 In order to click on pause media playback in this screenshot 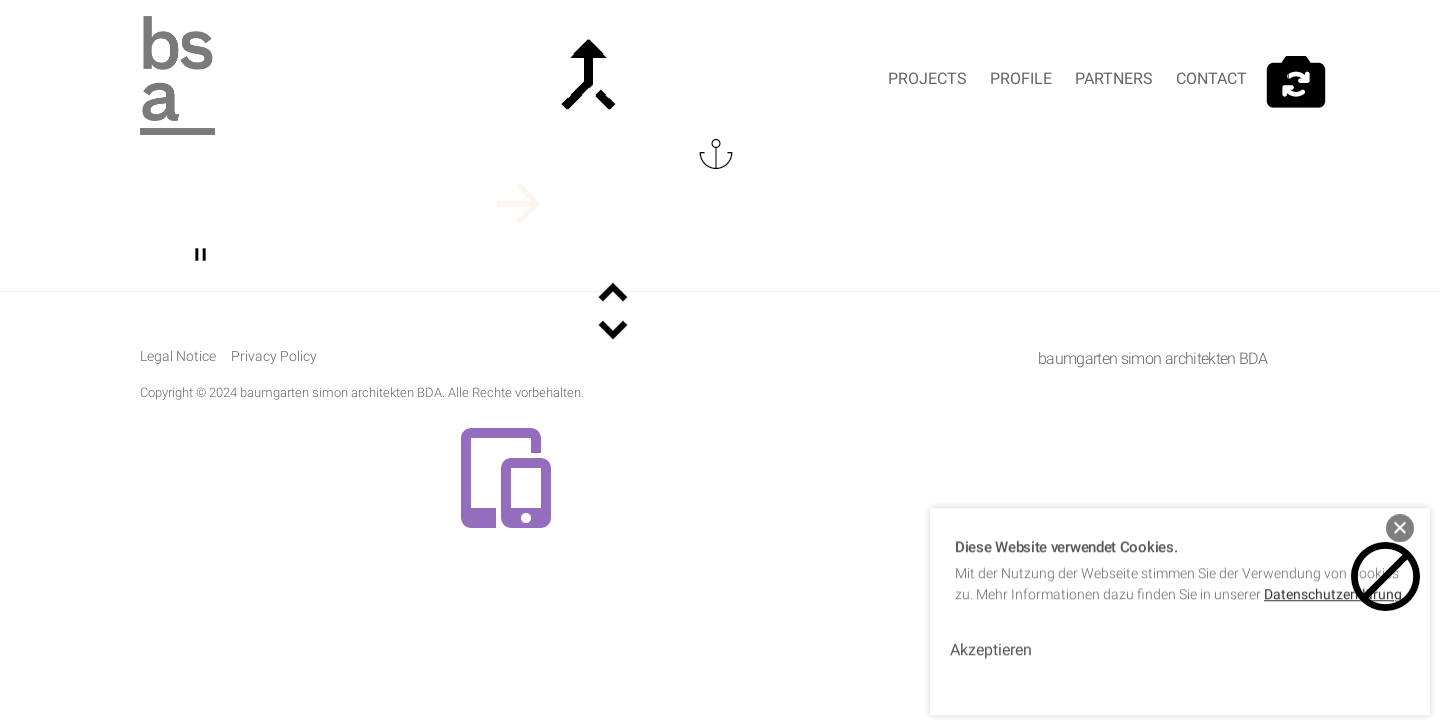, I will do `click(200, 254)`.